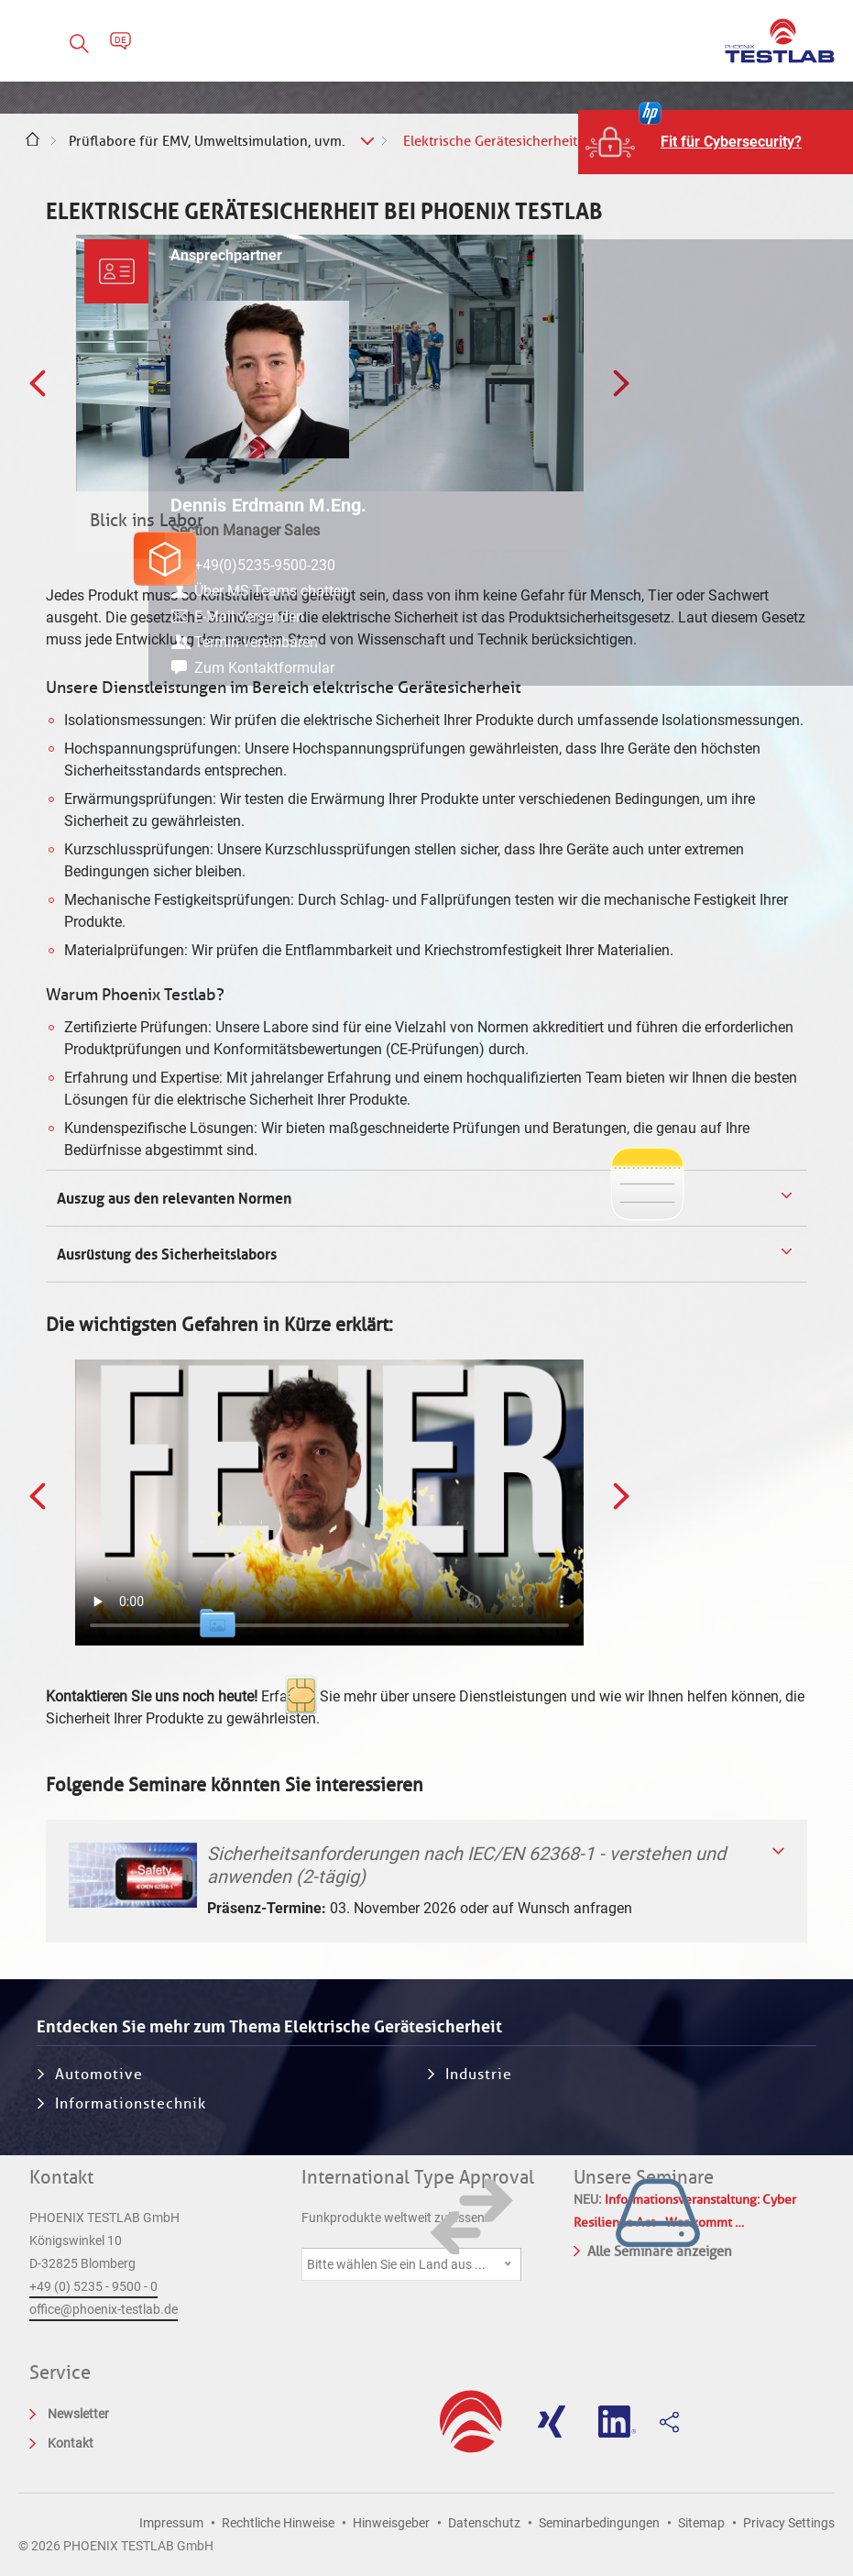  Describe the element at coordinates (658, 2210) in the screenshot. I see `eject or safely remove external drive` at that location.